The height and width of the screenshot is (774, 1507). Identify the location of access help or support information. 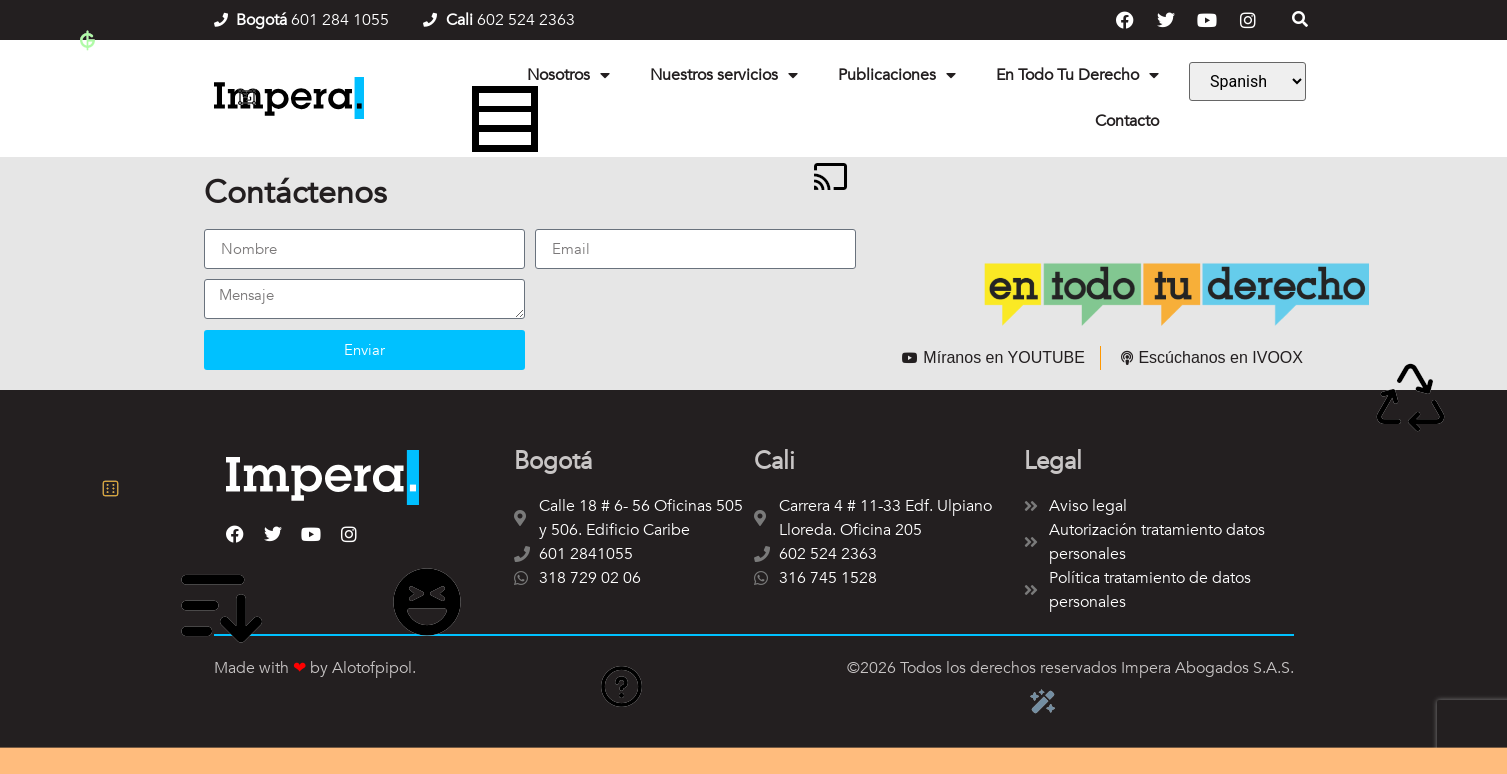
(621, 686).